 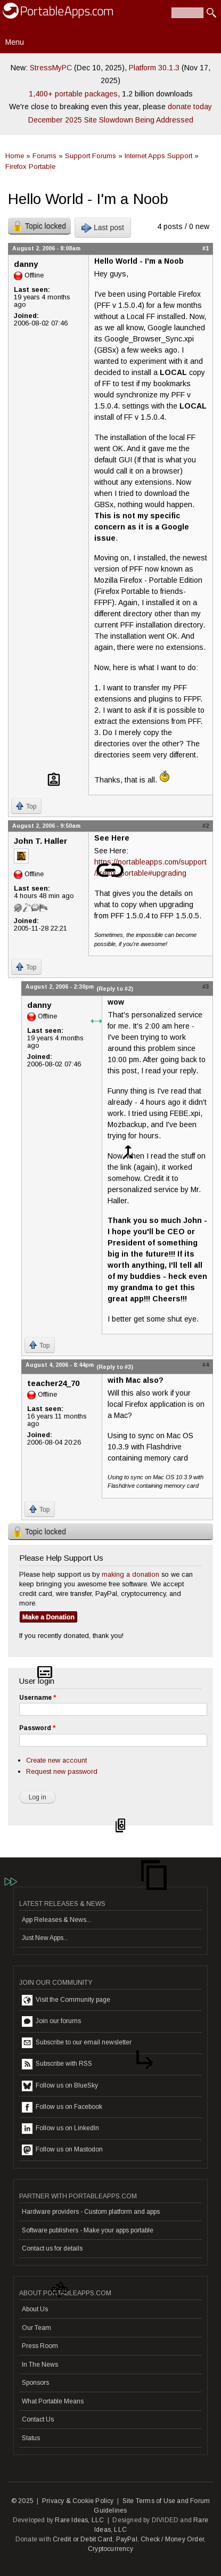 I want to click on insert a hyperlink, so click(x=110, y=870).